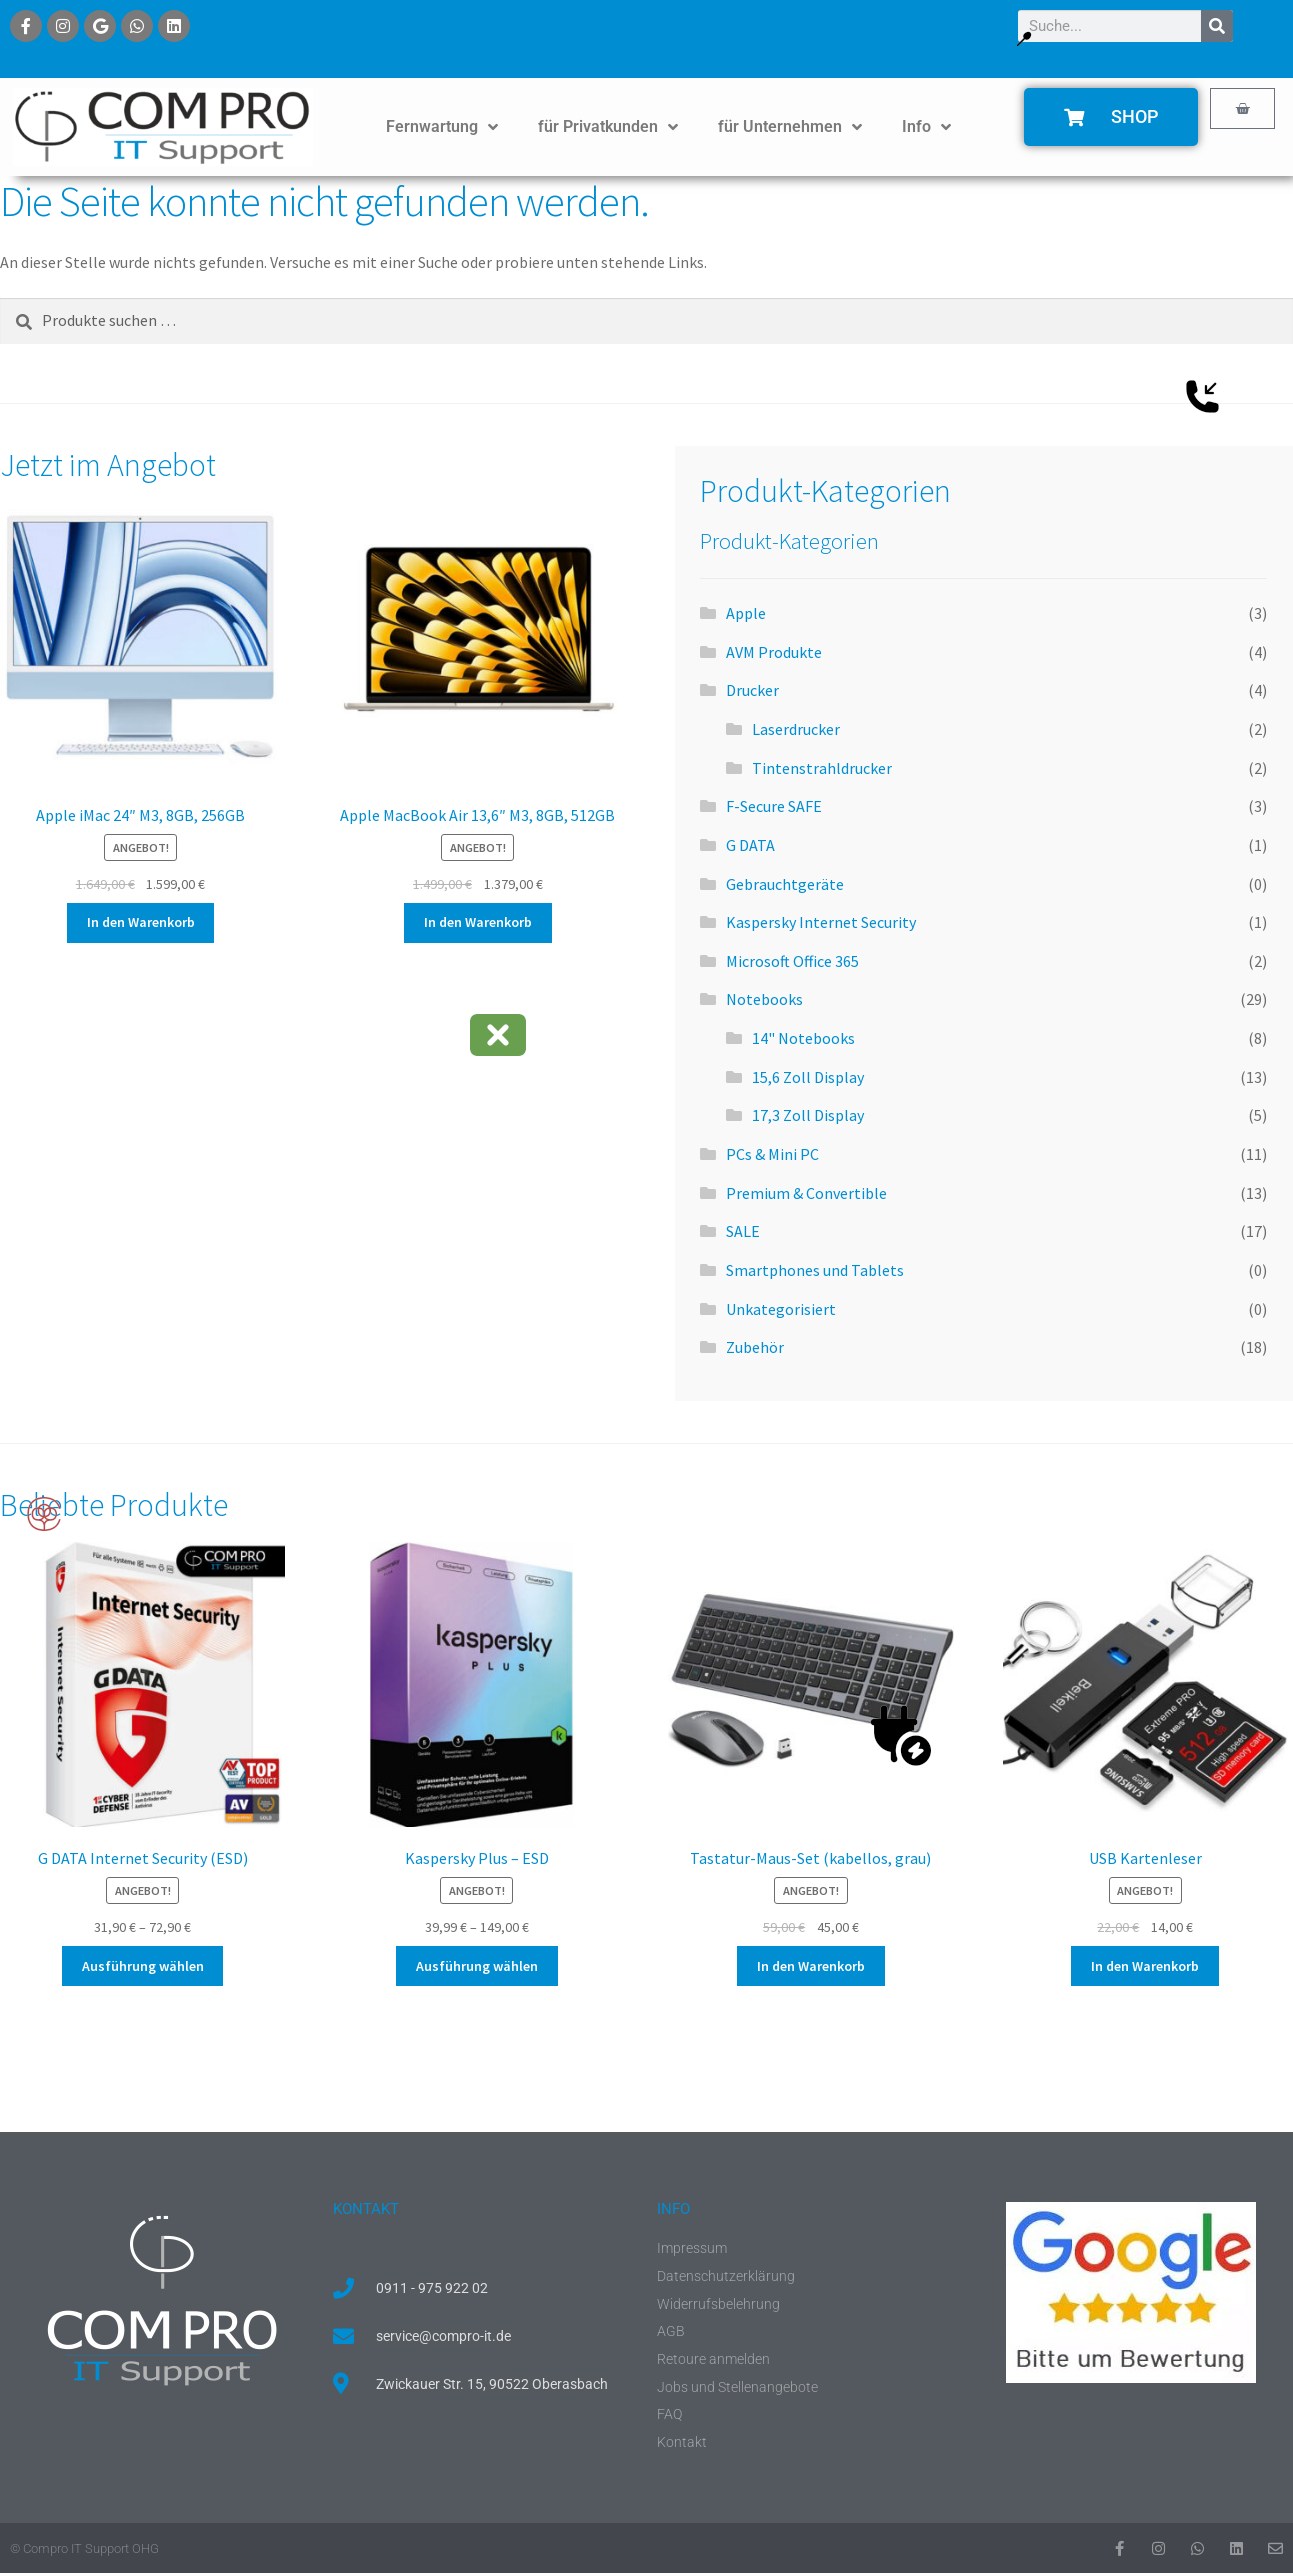 Image resolution: width=1293 pixels, height=2573 pixels. Describe the element at coordinates (1024, 39) in the screenshot. I see `access food or dining settings` at that location.